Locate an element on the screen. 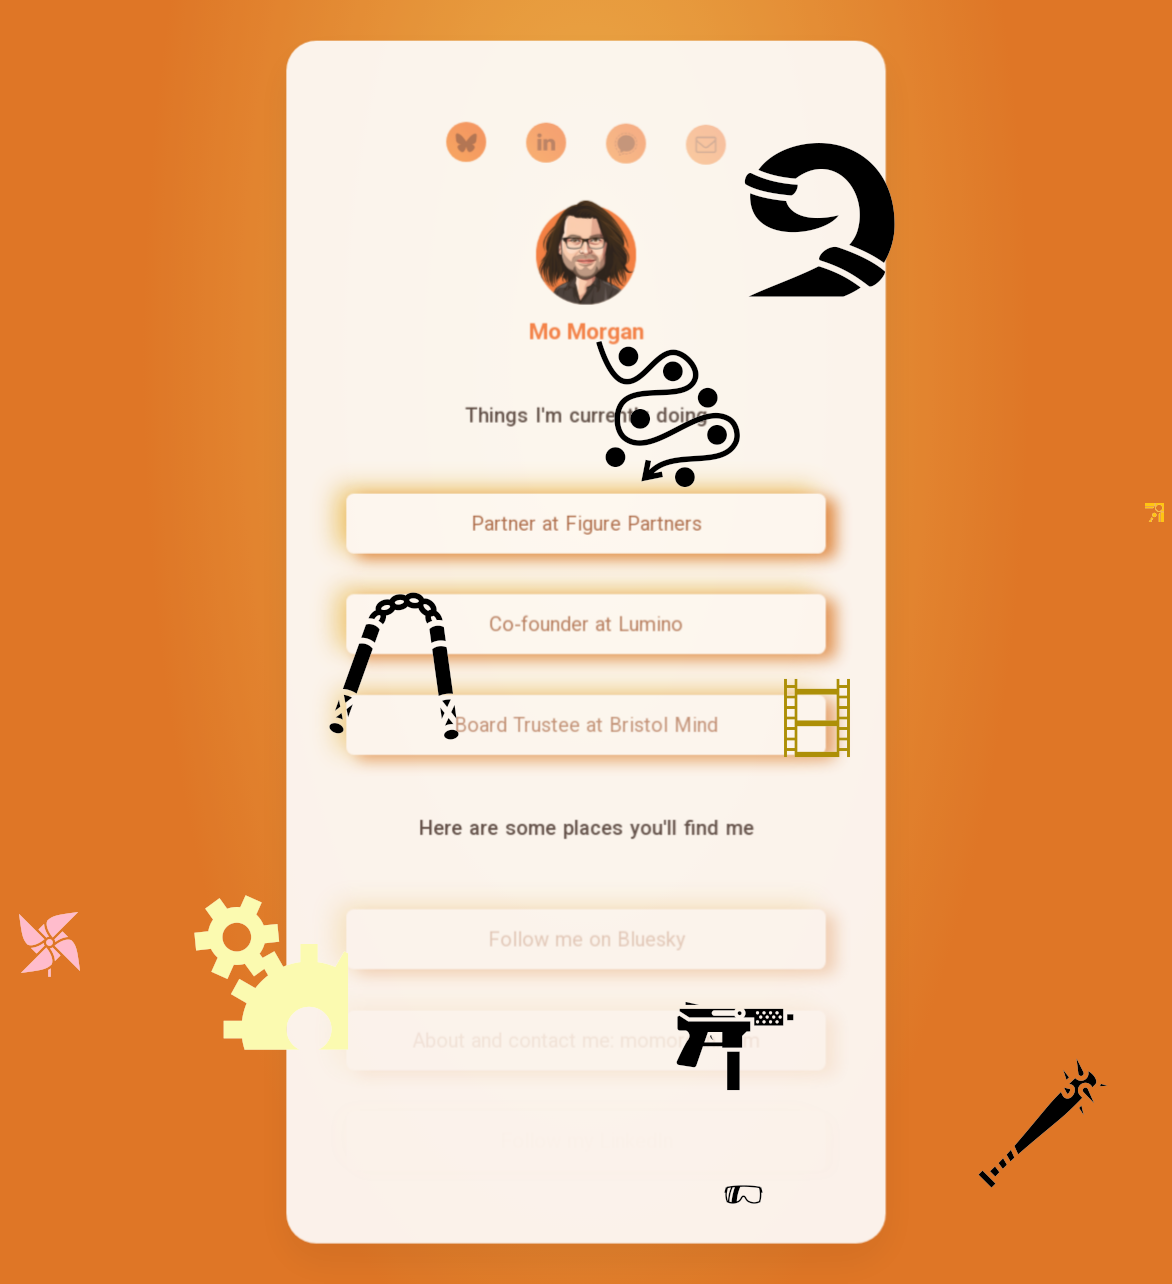 The width and height of the screenshot is (1172, 1284). select nunchaku weapon in game inventory is located at coordinates (394, 666).